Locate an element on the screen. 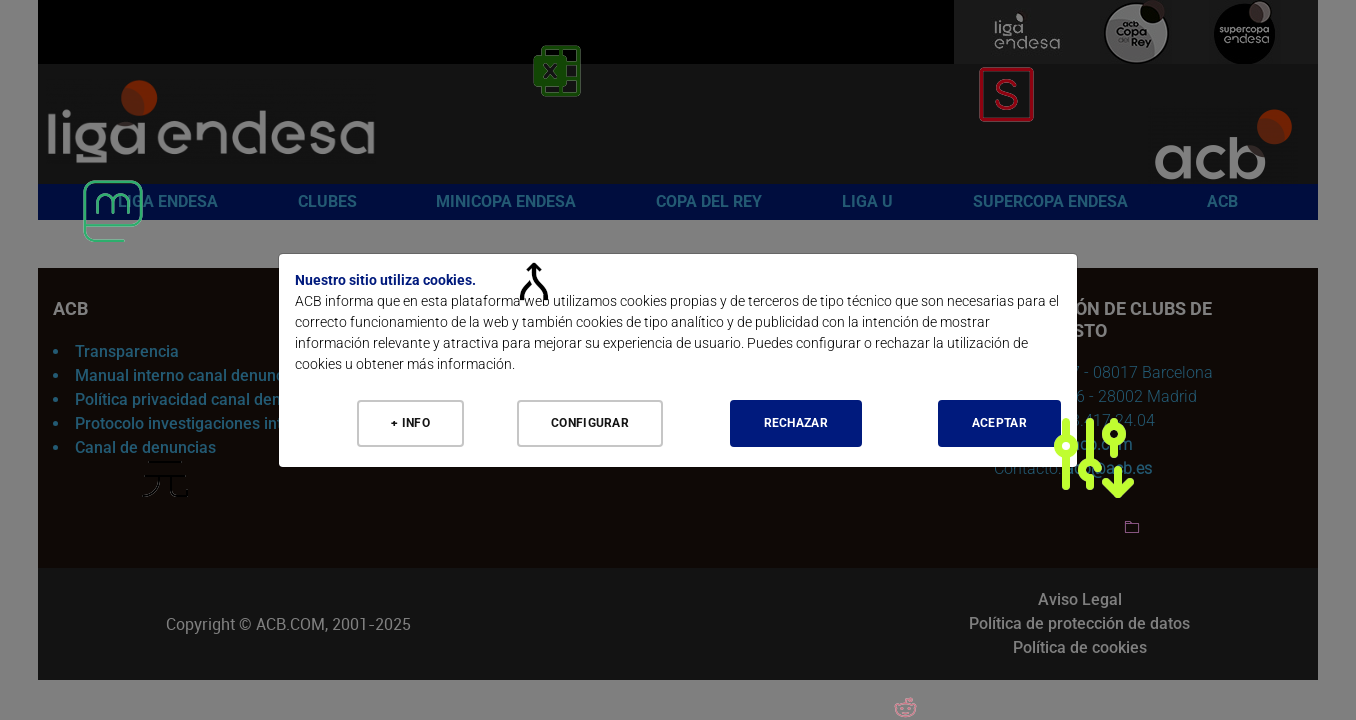  merge branches or files together is located at coordinates (534, 280).